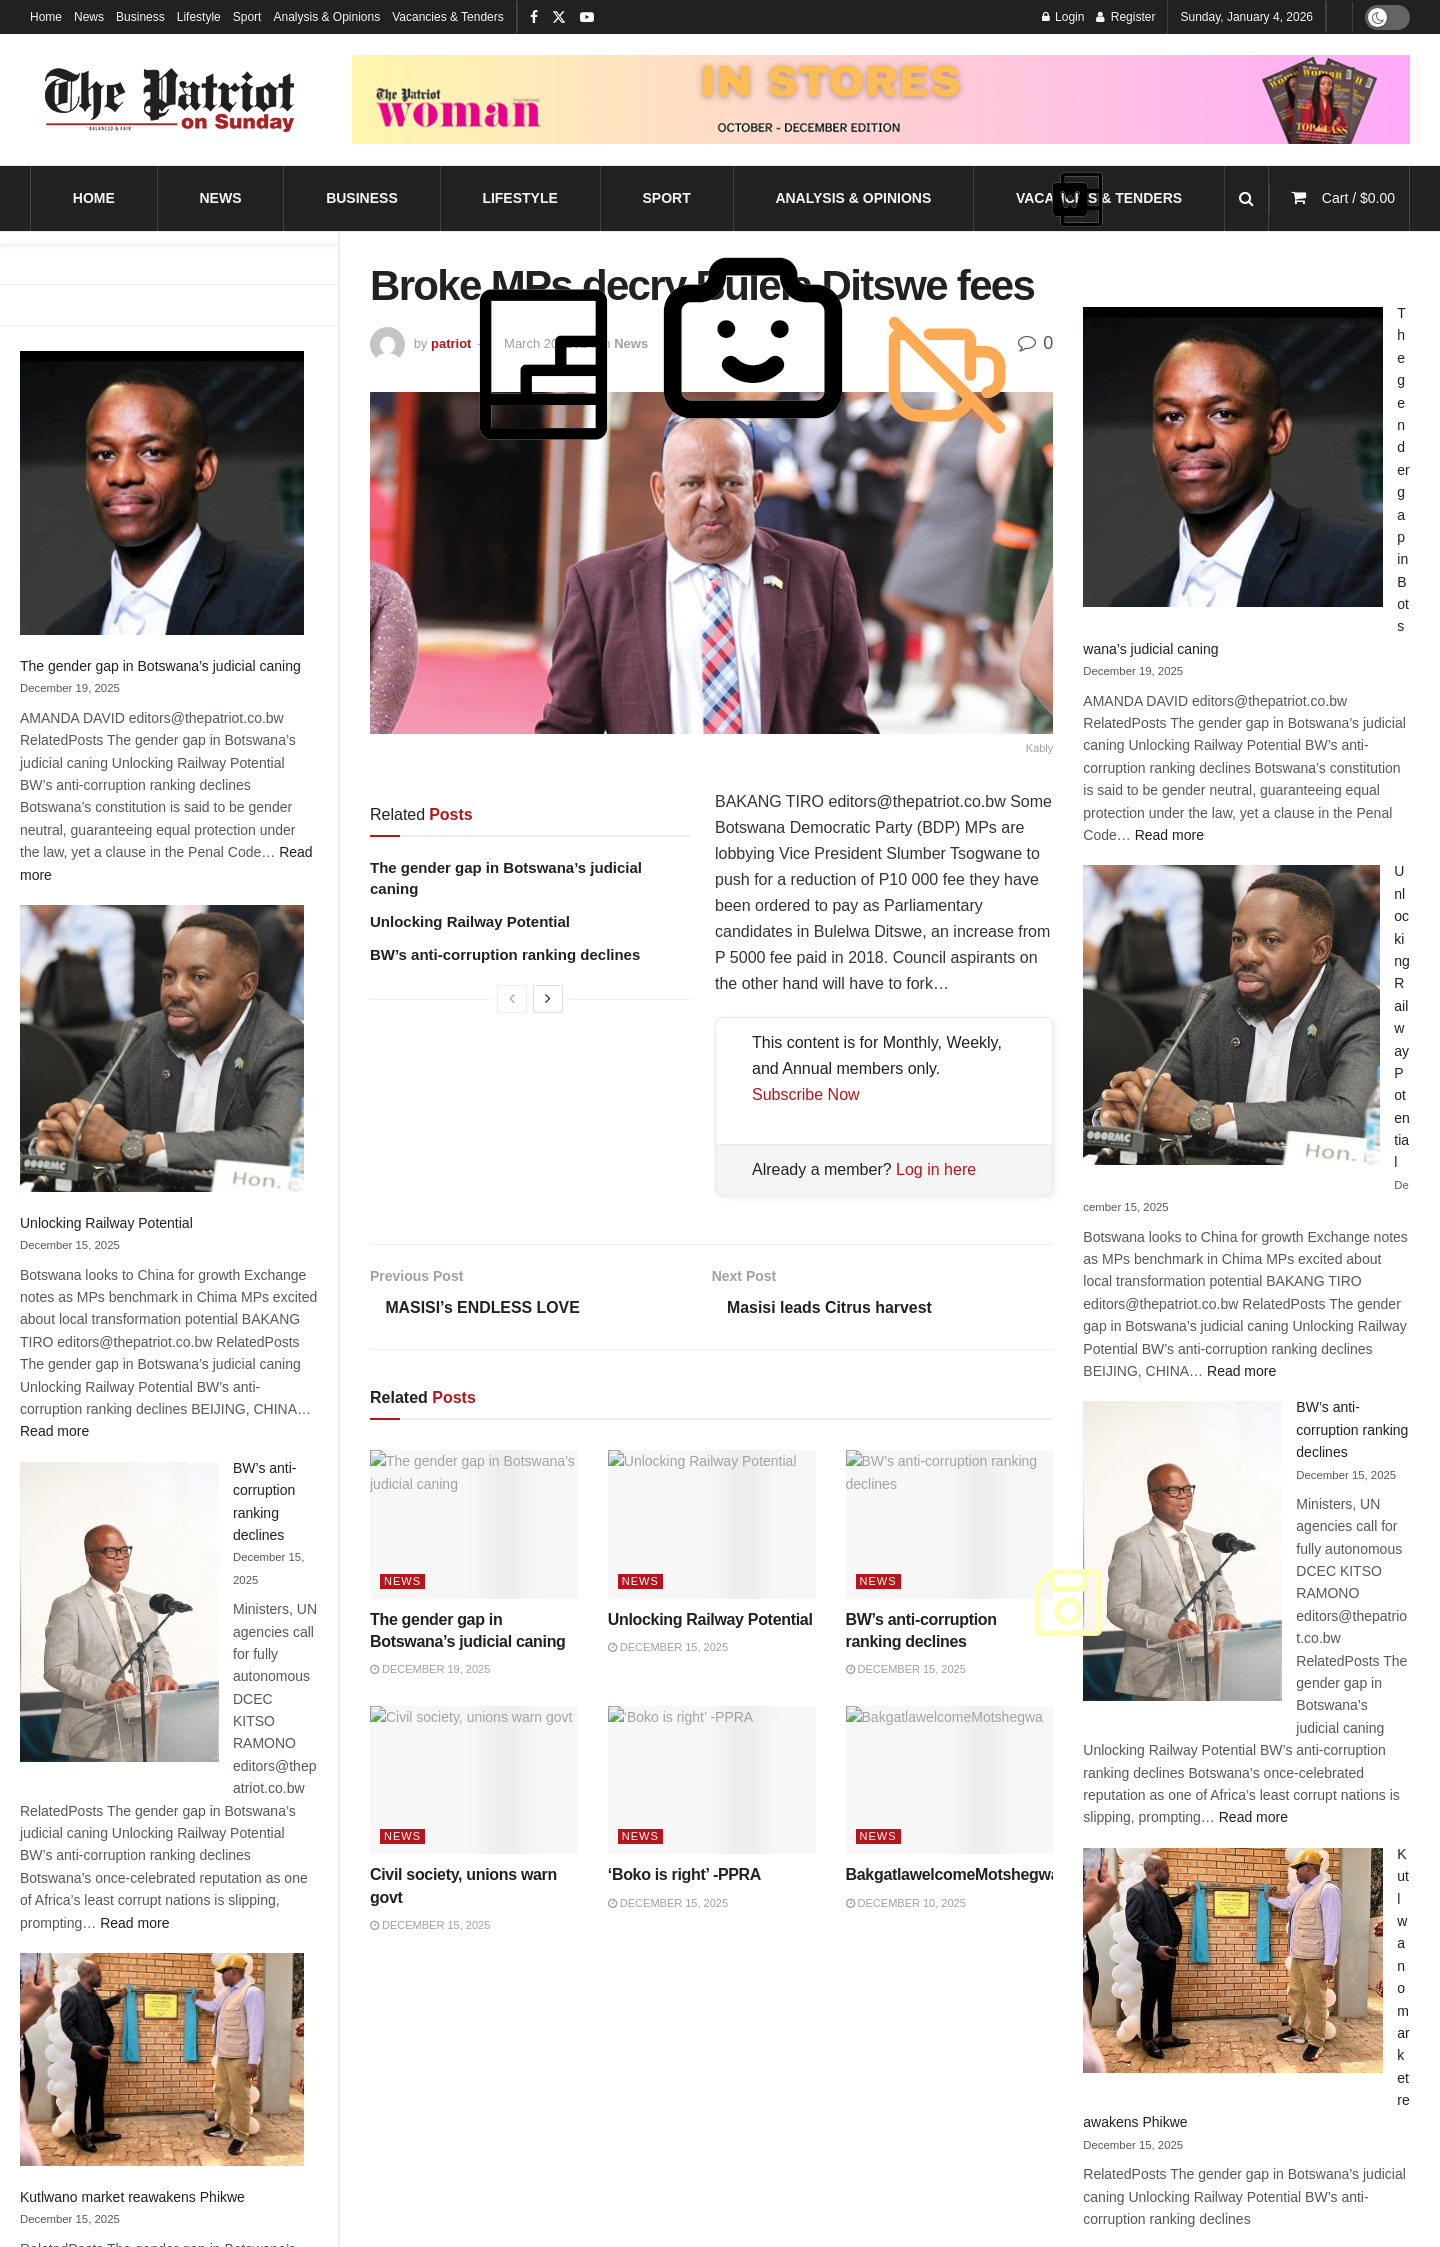  Describe the element at coordinates (543, 364) in the screenshot. I see `access stairs or stairway directions` at that location.